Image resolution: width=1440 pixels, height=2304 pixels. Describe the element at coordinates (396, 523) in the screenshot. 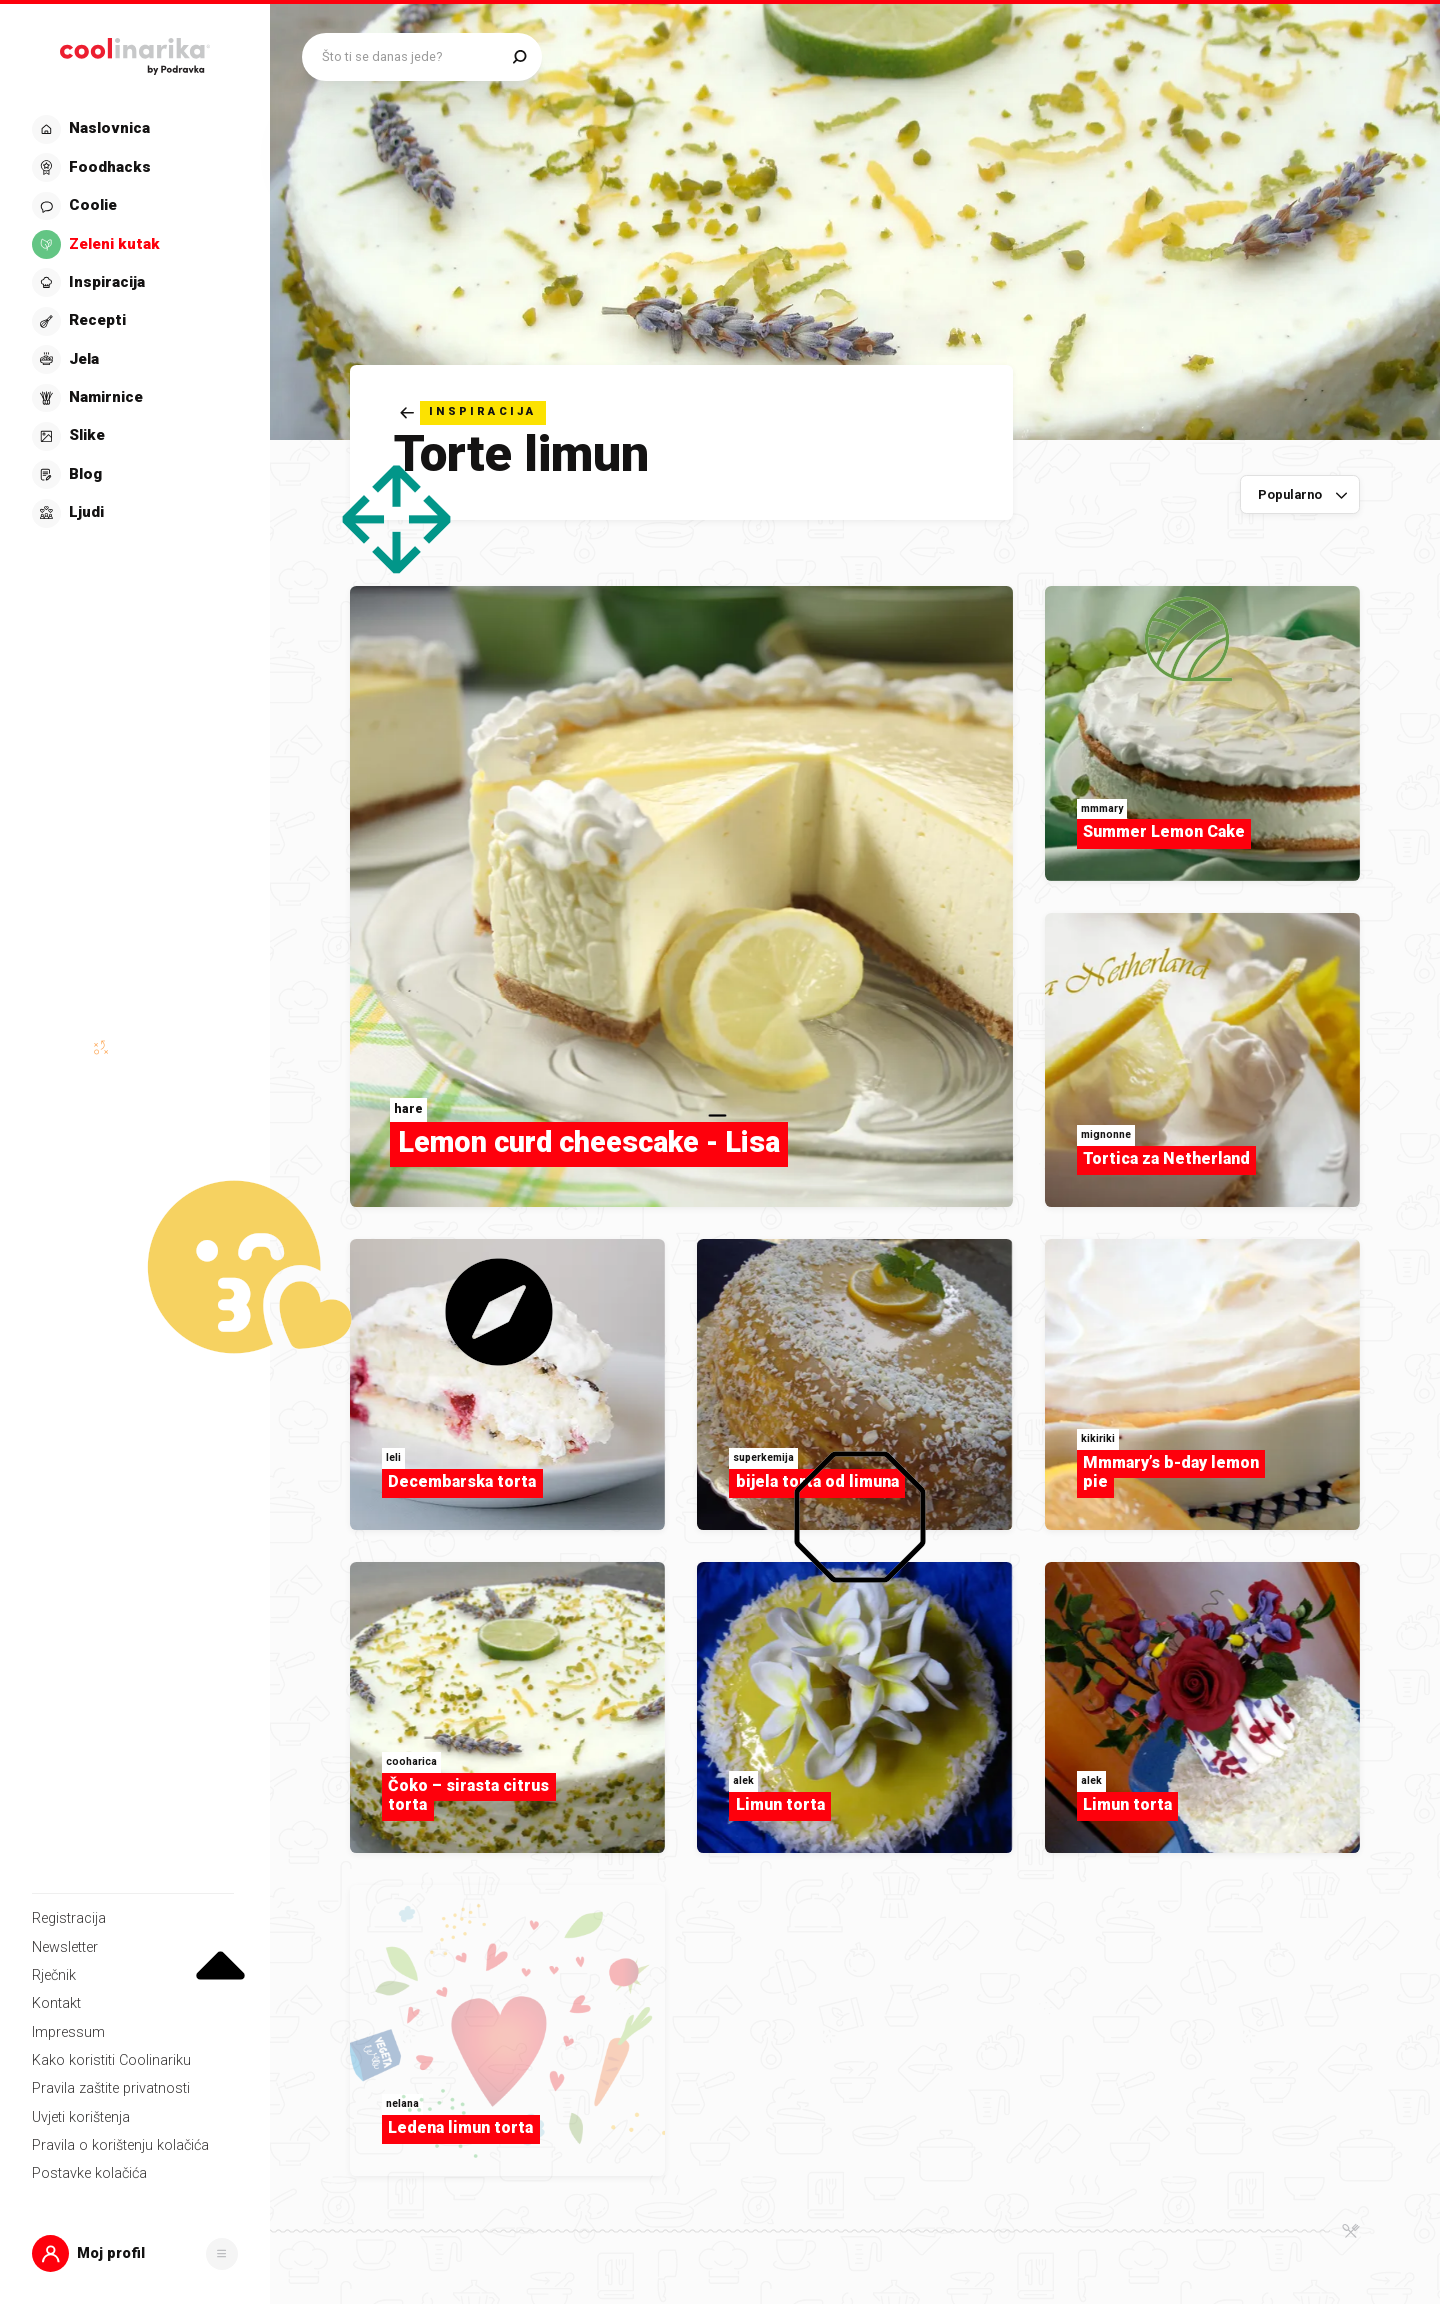

I see `move or reposition an element` at that location.